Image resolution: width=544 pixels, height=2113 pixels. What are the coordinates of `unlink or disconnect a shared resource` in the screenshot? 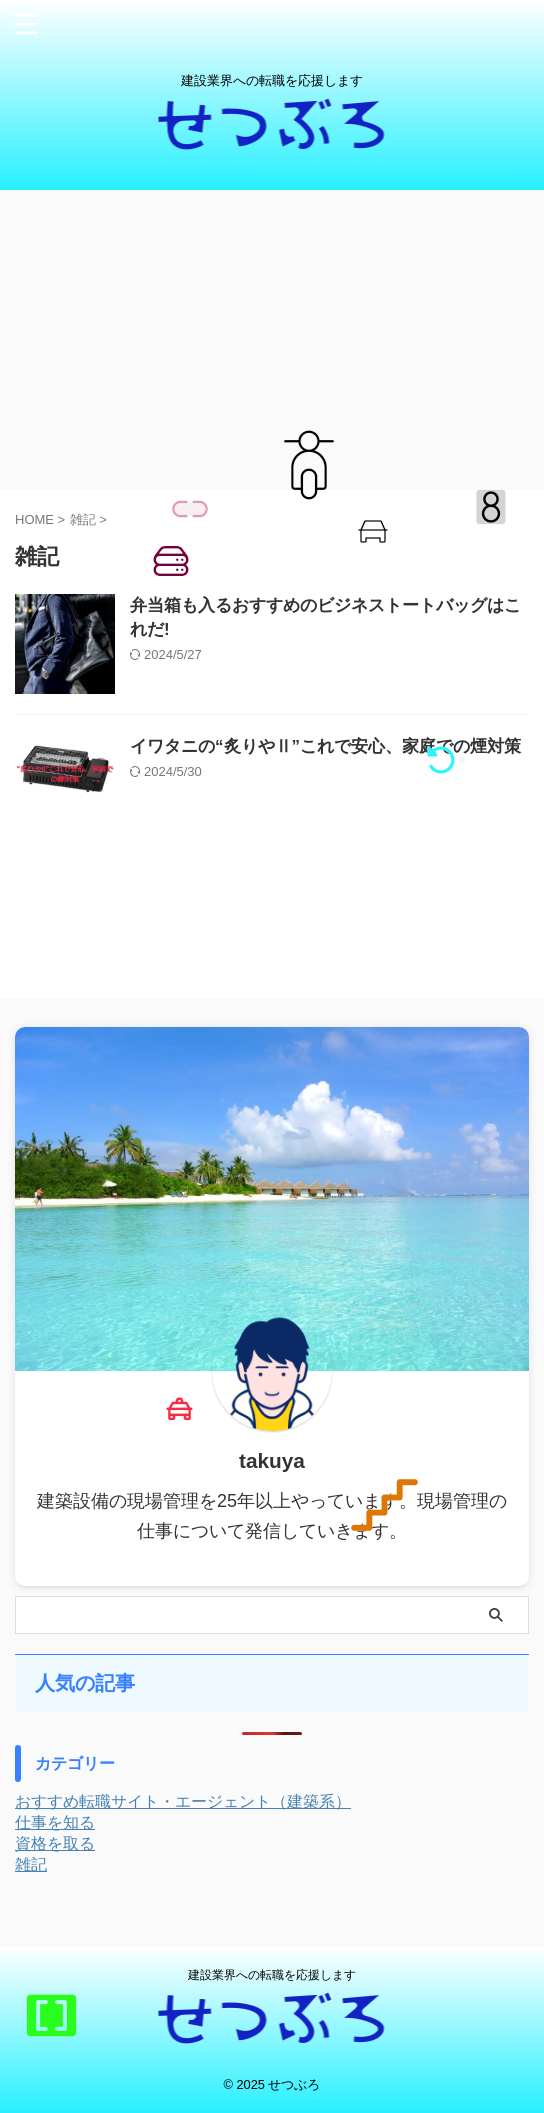 It's located at (190, 509).